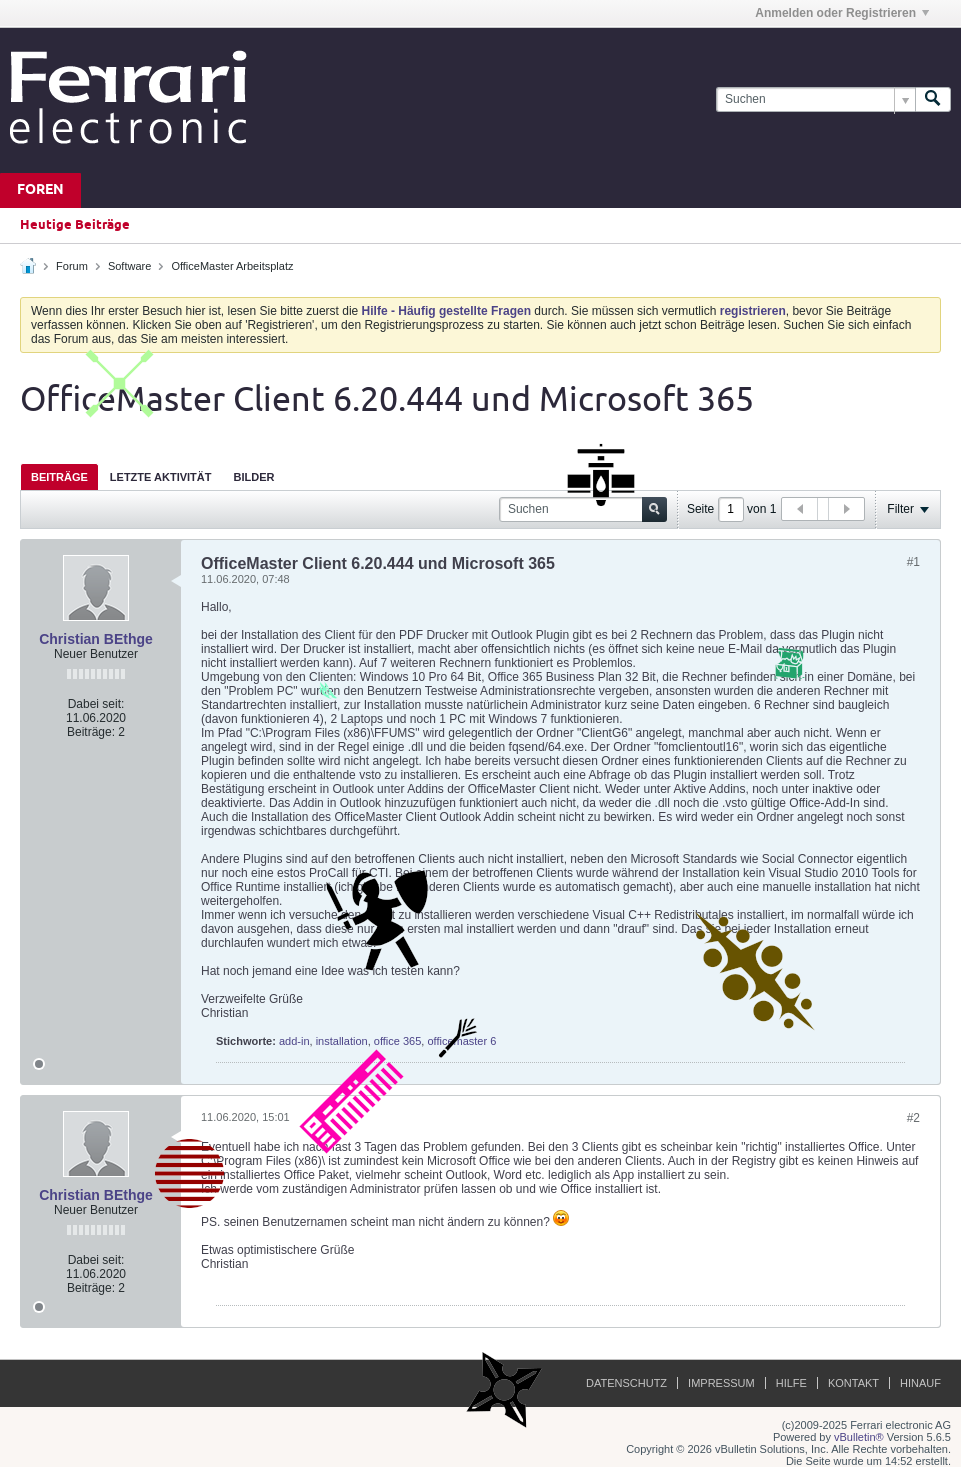 The image size is (961, 1467). What do you see at coordinates (789, 663) in the screenshot?
I see `view collected rewards or loot` at bounding box center [789, 663].